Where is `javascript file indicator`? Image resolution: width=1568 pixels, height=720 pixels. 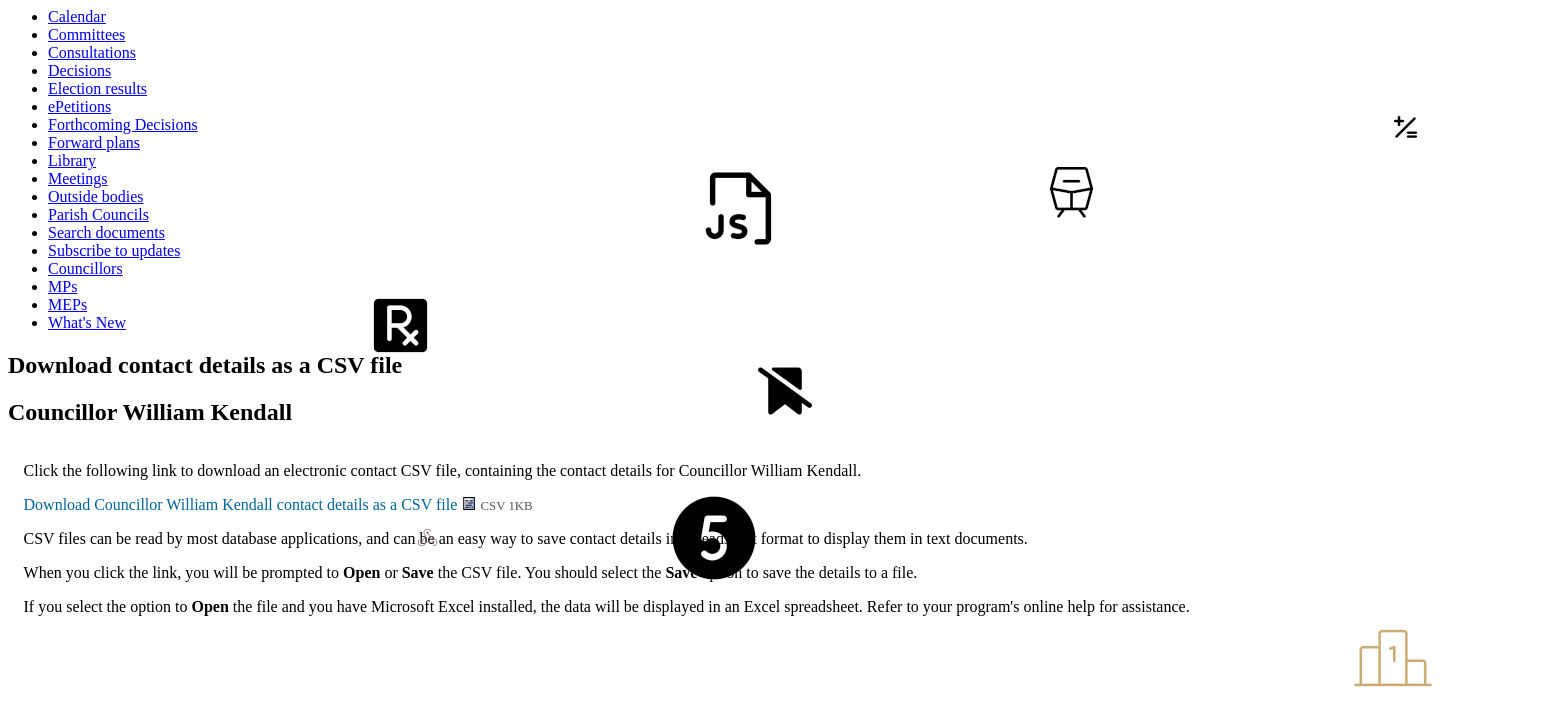 javascript file indicator is located at coordinates (740, 208).